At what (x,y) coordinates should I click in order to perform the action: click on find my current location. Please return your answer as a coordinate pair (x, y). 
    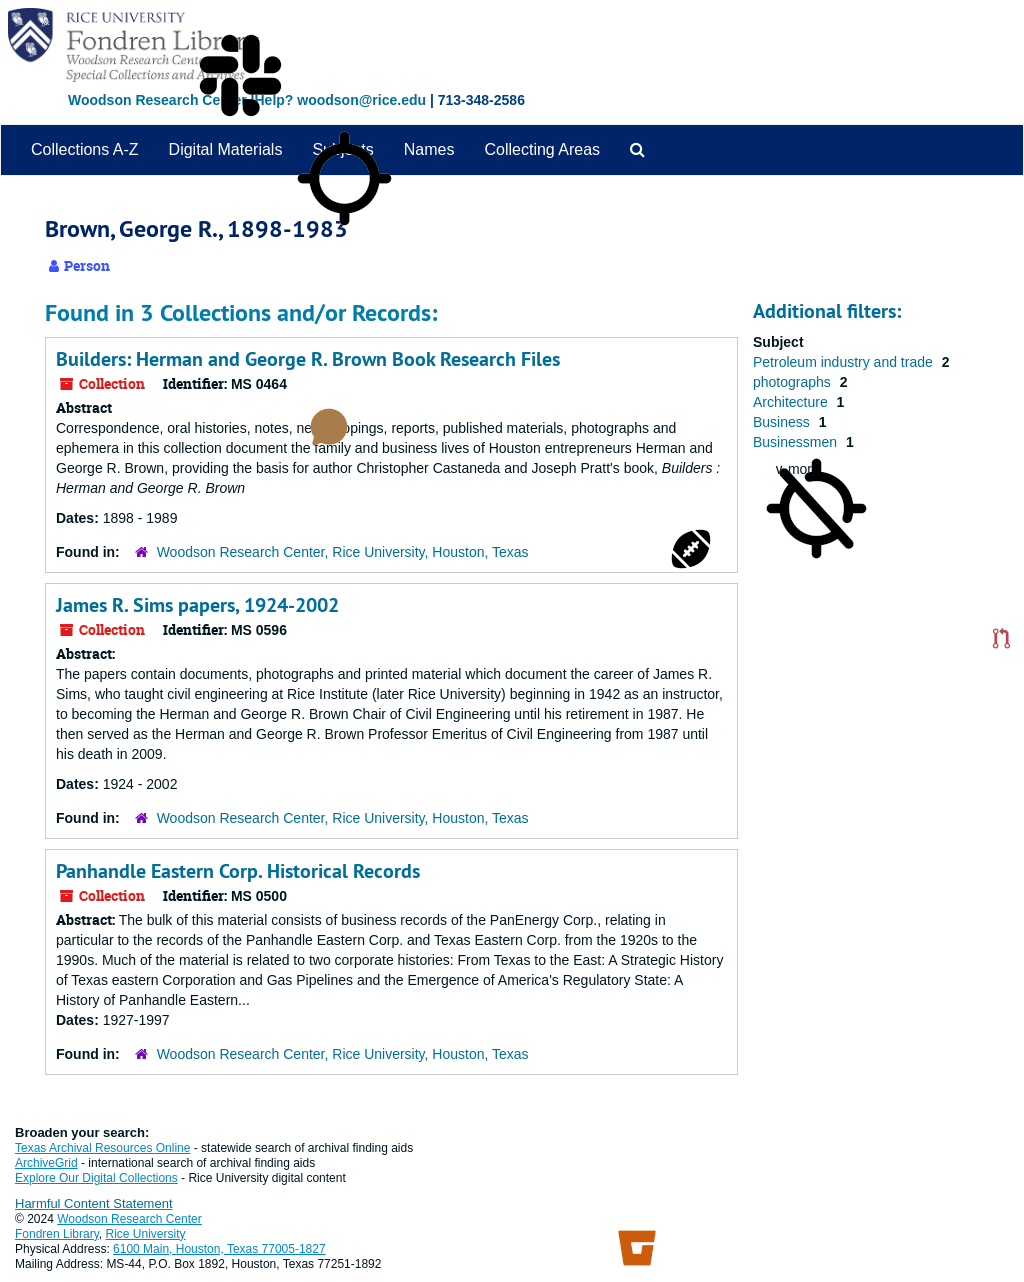
    Looking at the image, I should click on (344, 178).